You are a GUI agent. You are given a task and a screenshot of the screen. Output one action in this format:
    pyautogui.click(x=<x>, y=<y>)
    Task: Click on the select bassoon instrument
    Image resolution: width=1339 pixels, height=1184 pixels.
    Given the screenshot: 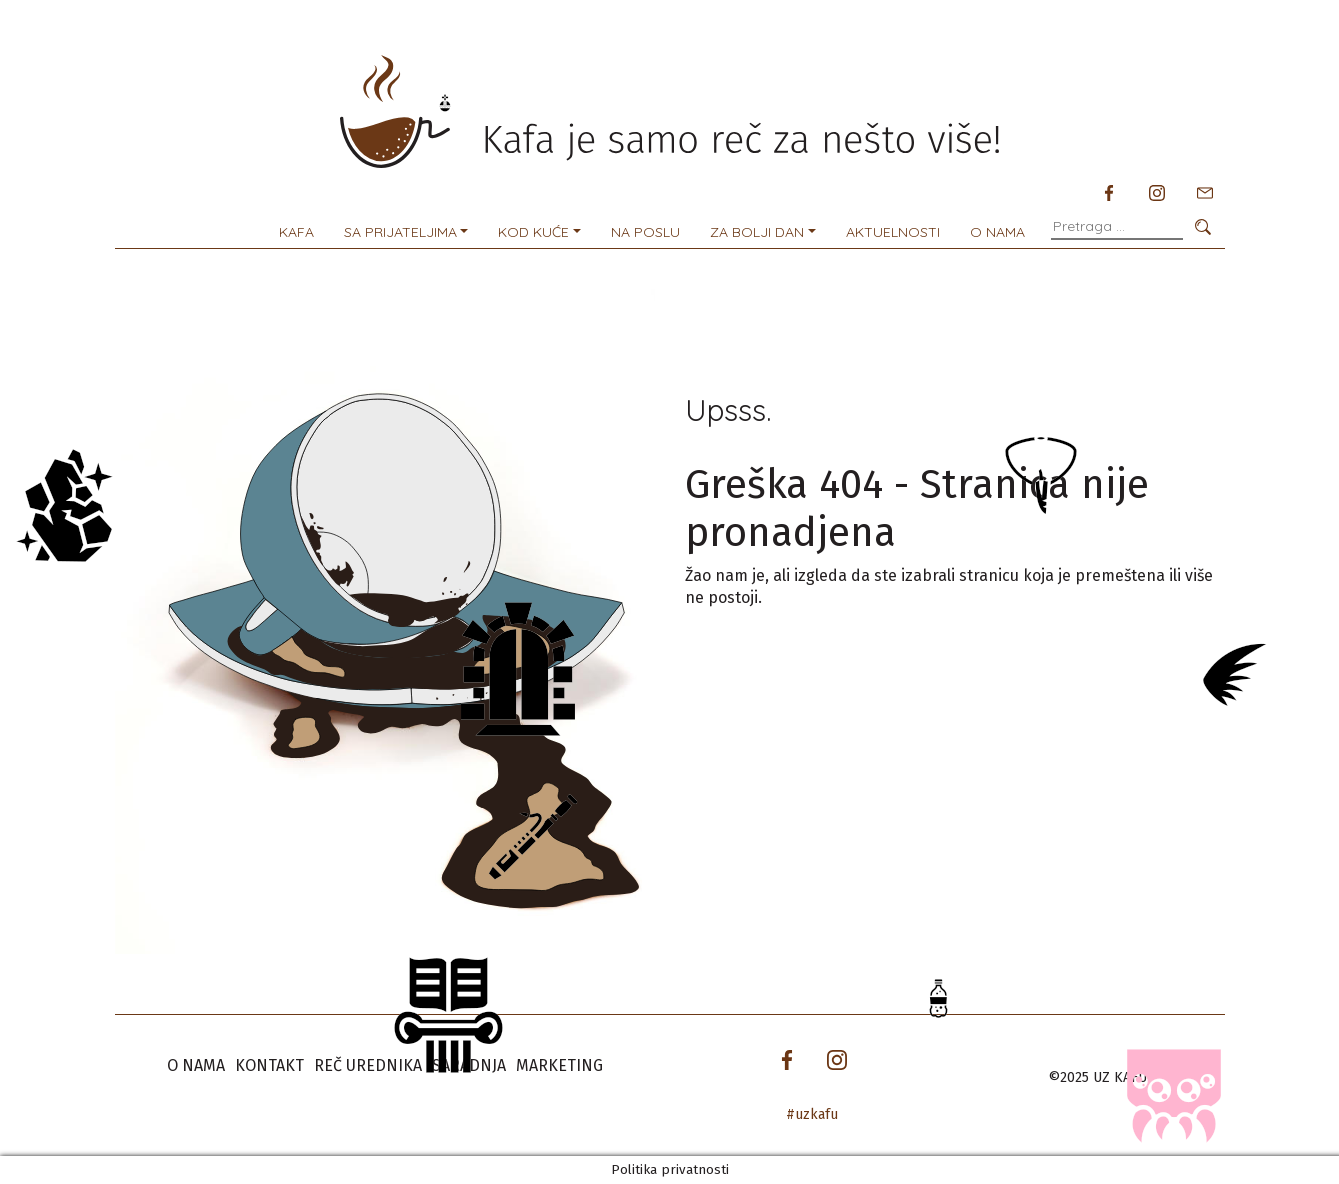 What is the action you would take?
    pyautogui.click(x=533, y=837)
    